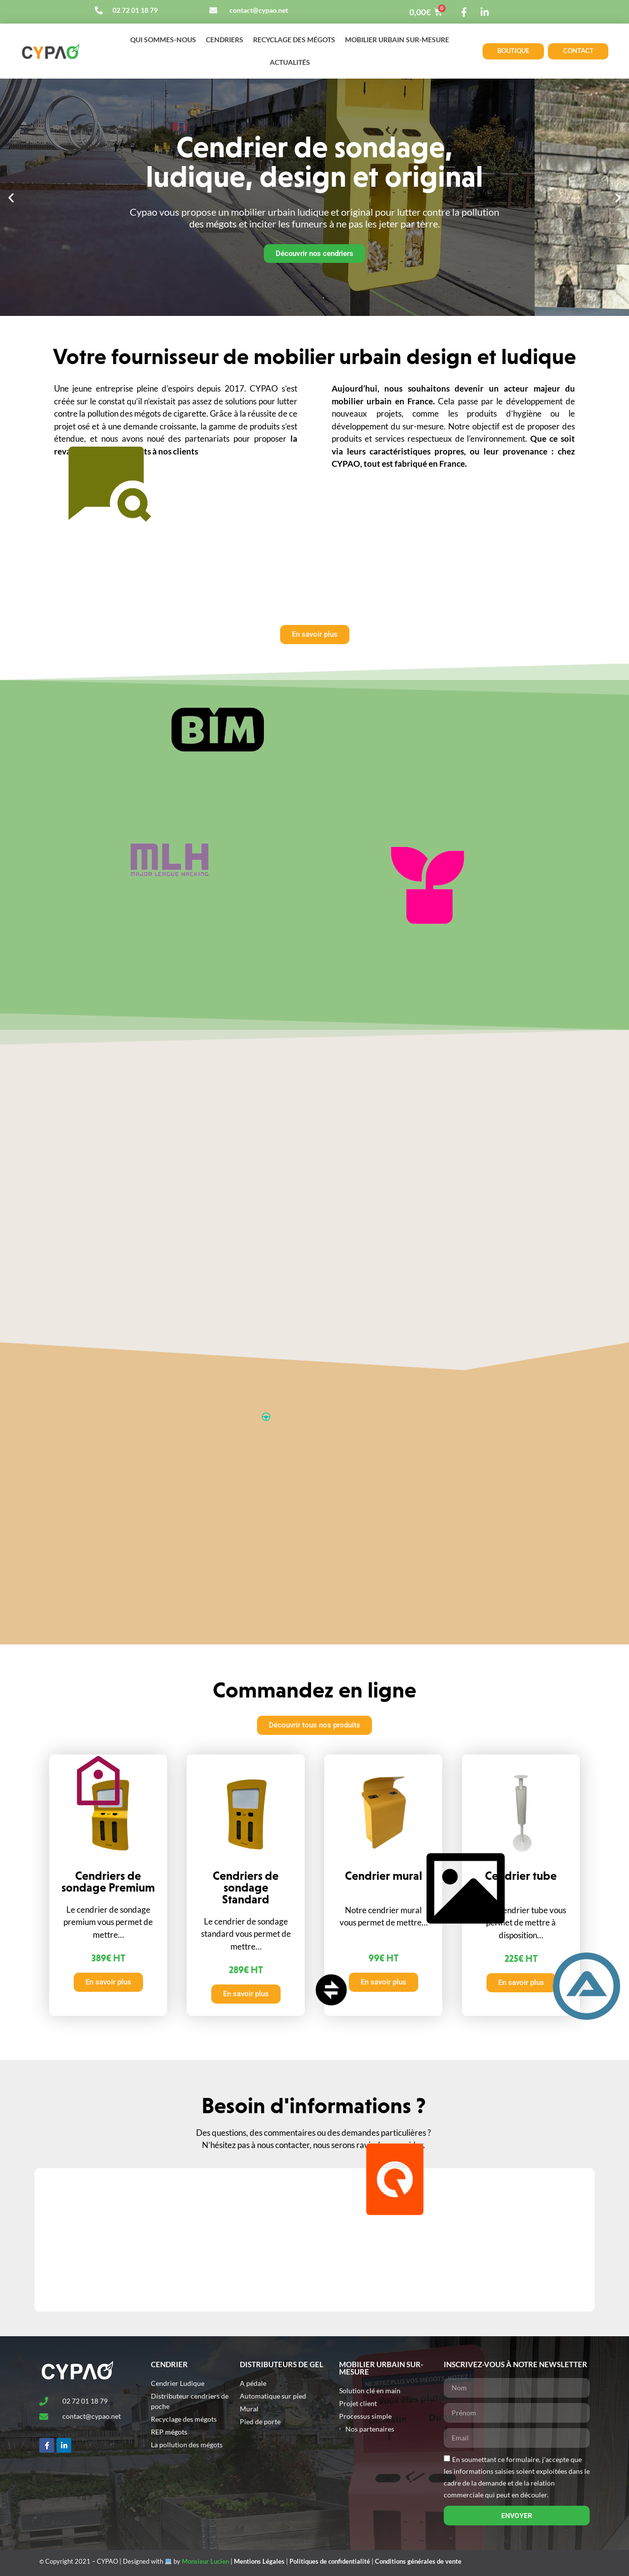 This screenshot has height=2576, width=629. I want to click on exchange or swap currencies, so click(331, 1990).